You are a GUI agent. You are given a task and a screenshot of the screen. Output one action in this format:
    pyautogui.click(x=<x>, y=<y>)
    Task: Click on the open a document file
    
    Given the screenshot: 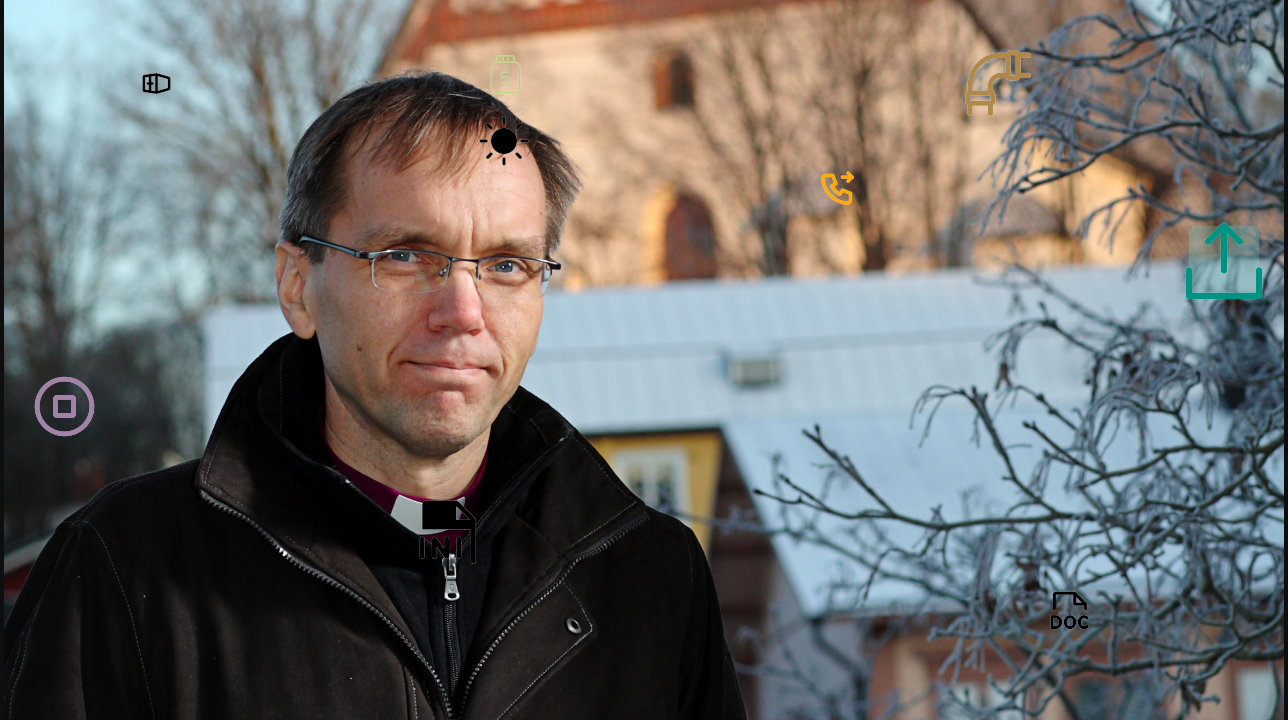 What is the action you would take?
    pyautogui.click(x=1070, y=612)
    